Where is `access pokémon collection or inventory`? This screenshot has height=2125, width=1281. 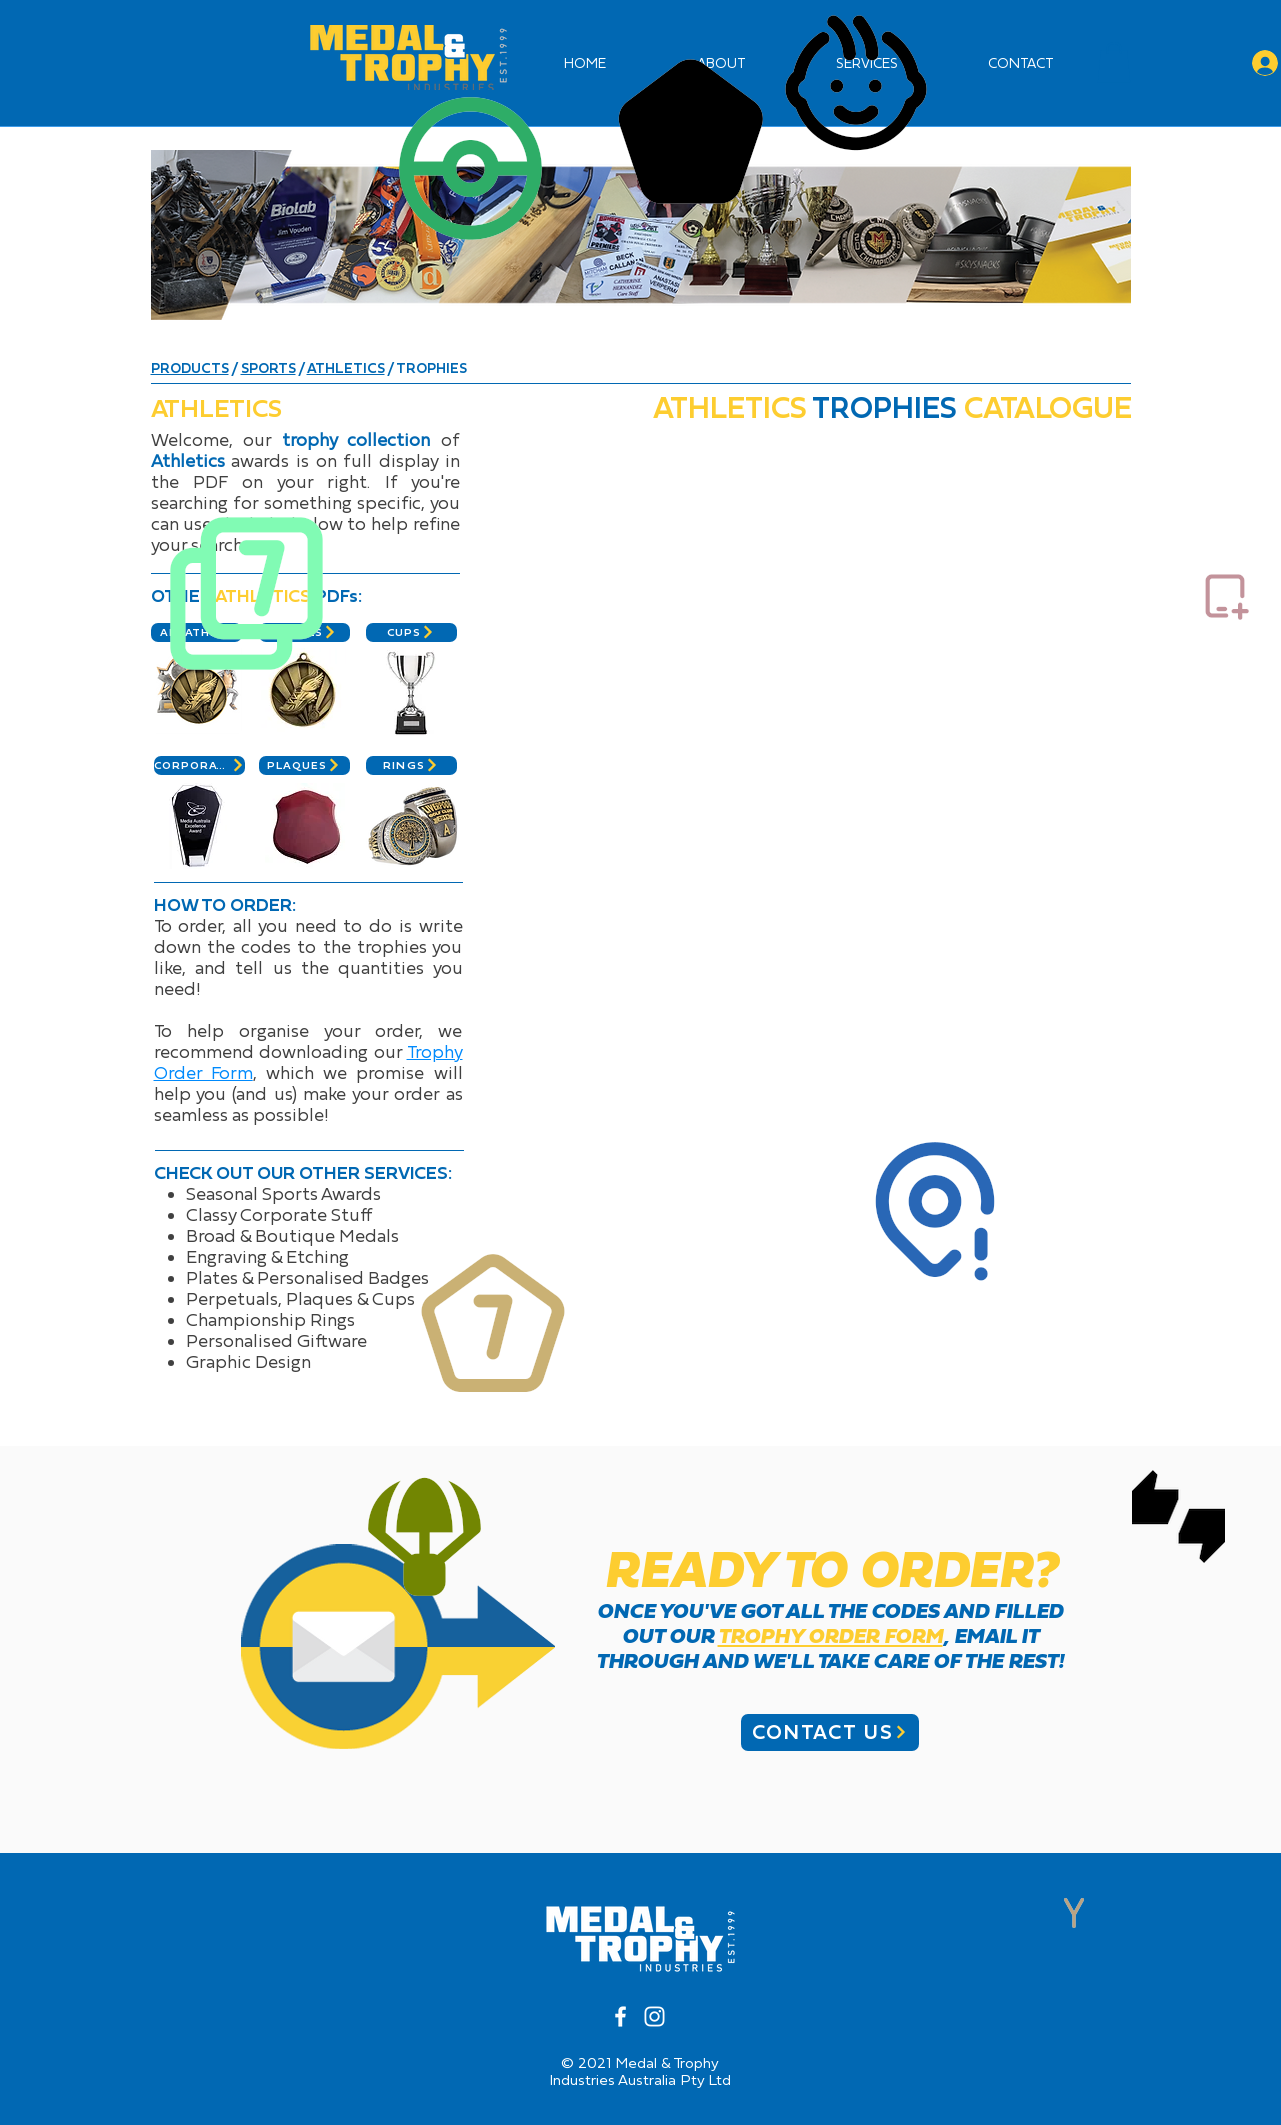
access pokémon collection or inventory is located at coordinates (470, 168).